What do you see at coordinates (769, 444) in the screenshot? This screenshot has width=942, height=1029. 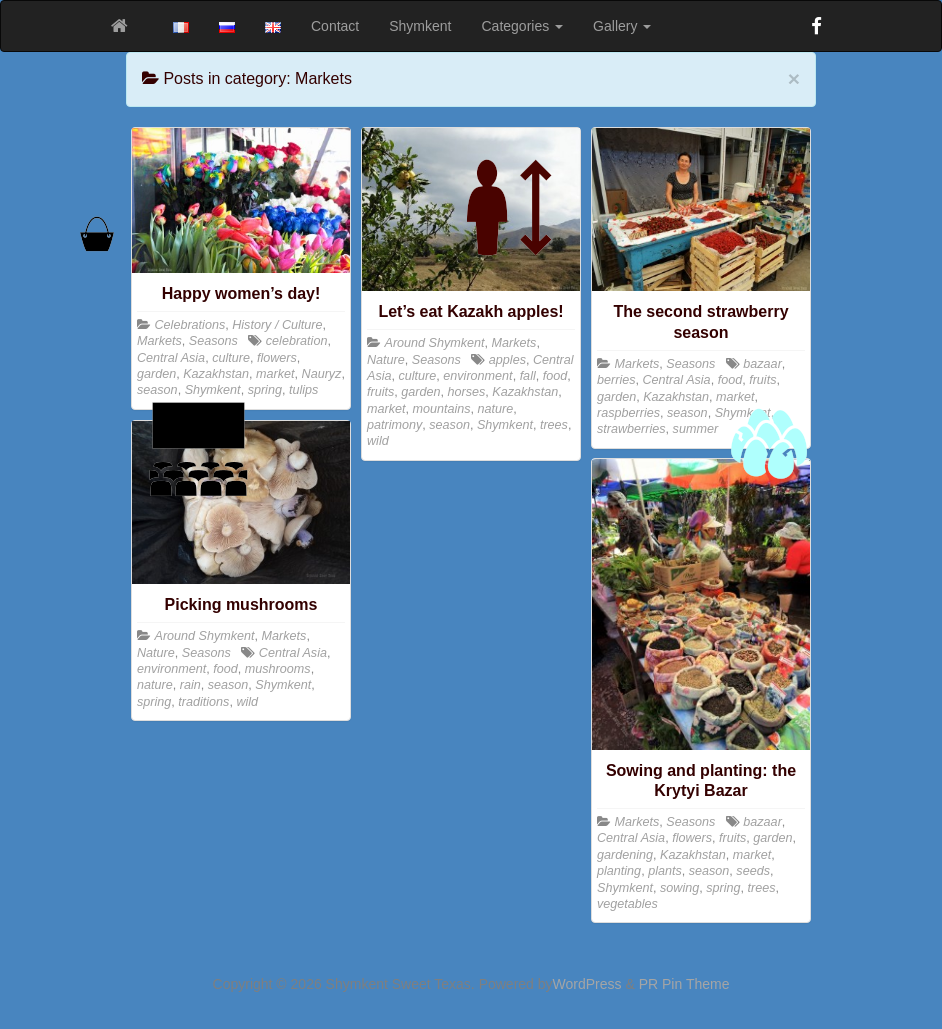 I see `indicates a nest or breeding area in gameplay` at bounding box center [769, 444].